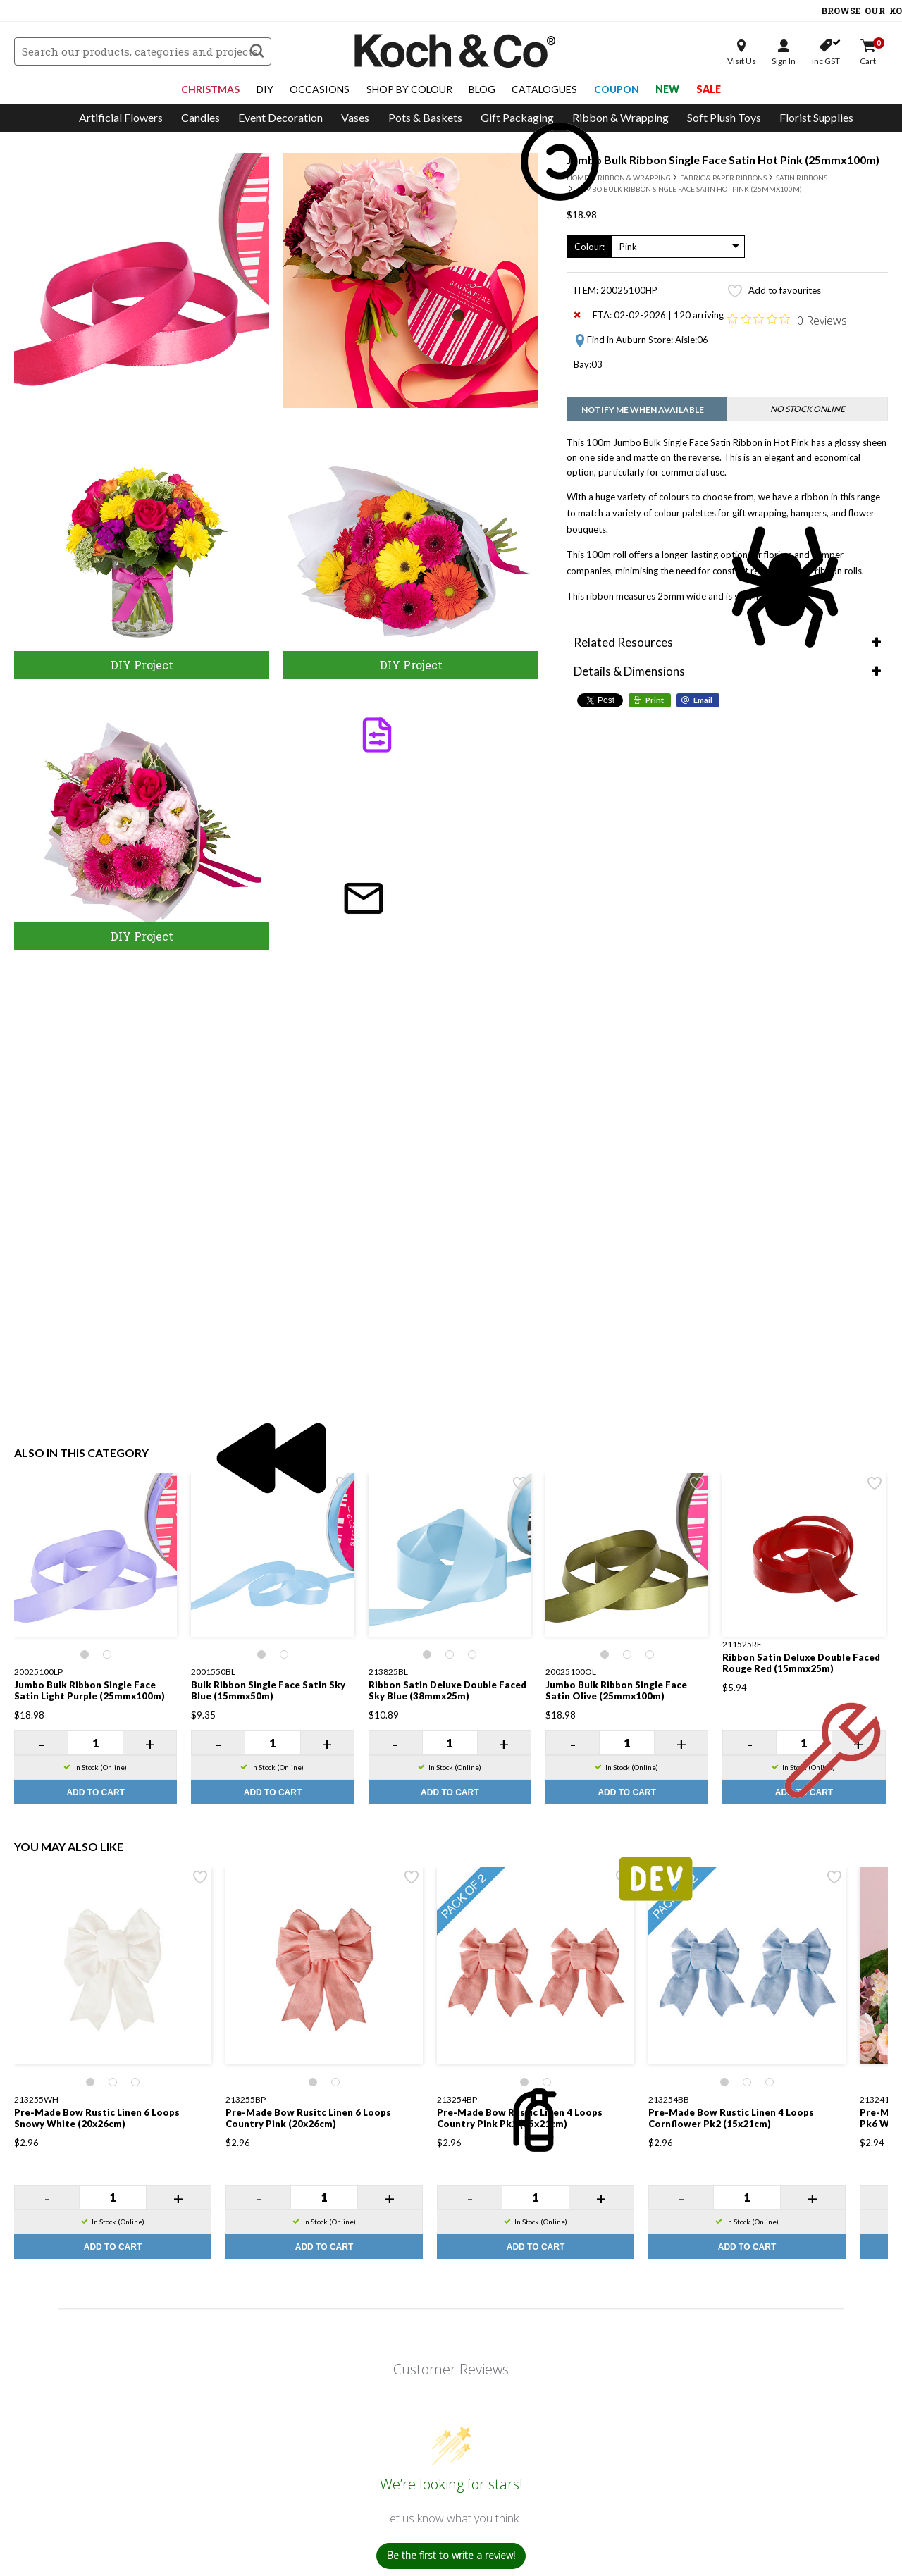  What do you see at coordinates (275, 1458) in the screenshot?
I see `rewind media playback` at bounding box center [275, 1458].